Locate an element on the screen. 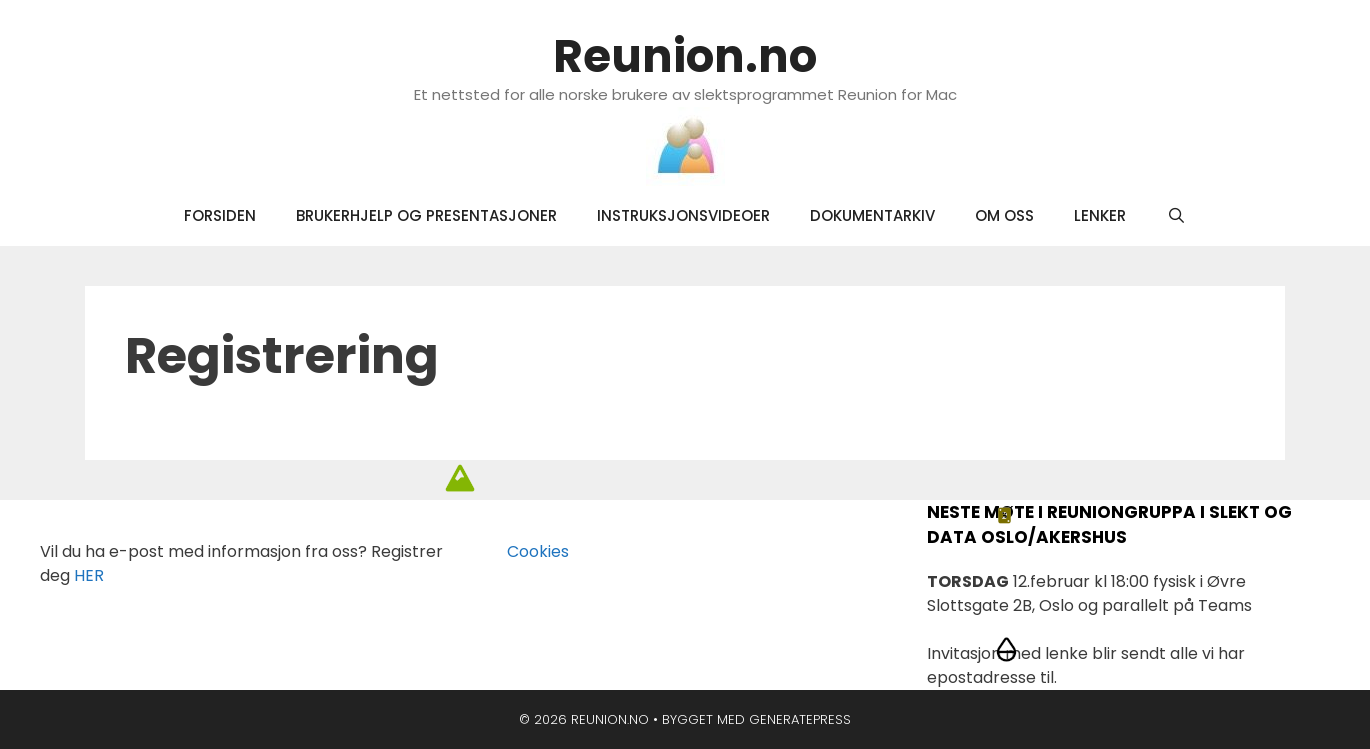 The height and width of the screenshot is (749, 1370). represents the 3 card in a card game is located at coordinates (1004, 515).